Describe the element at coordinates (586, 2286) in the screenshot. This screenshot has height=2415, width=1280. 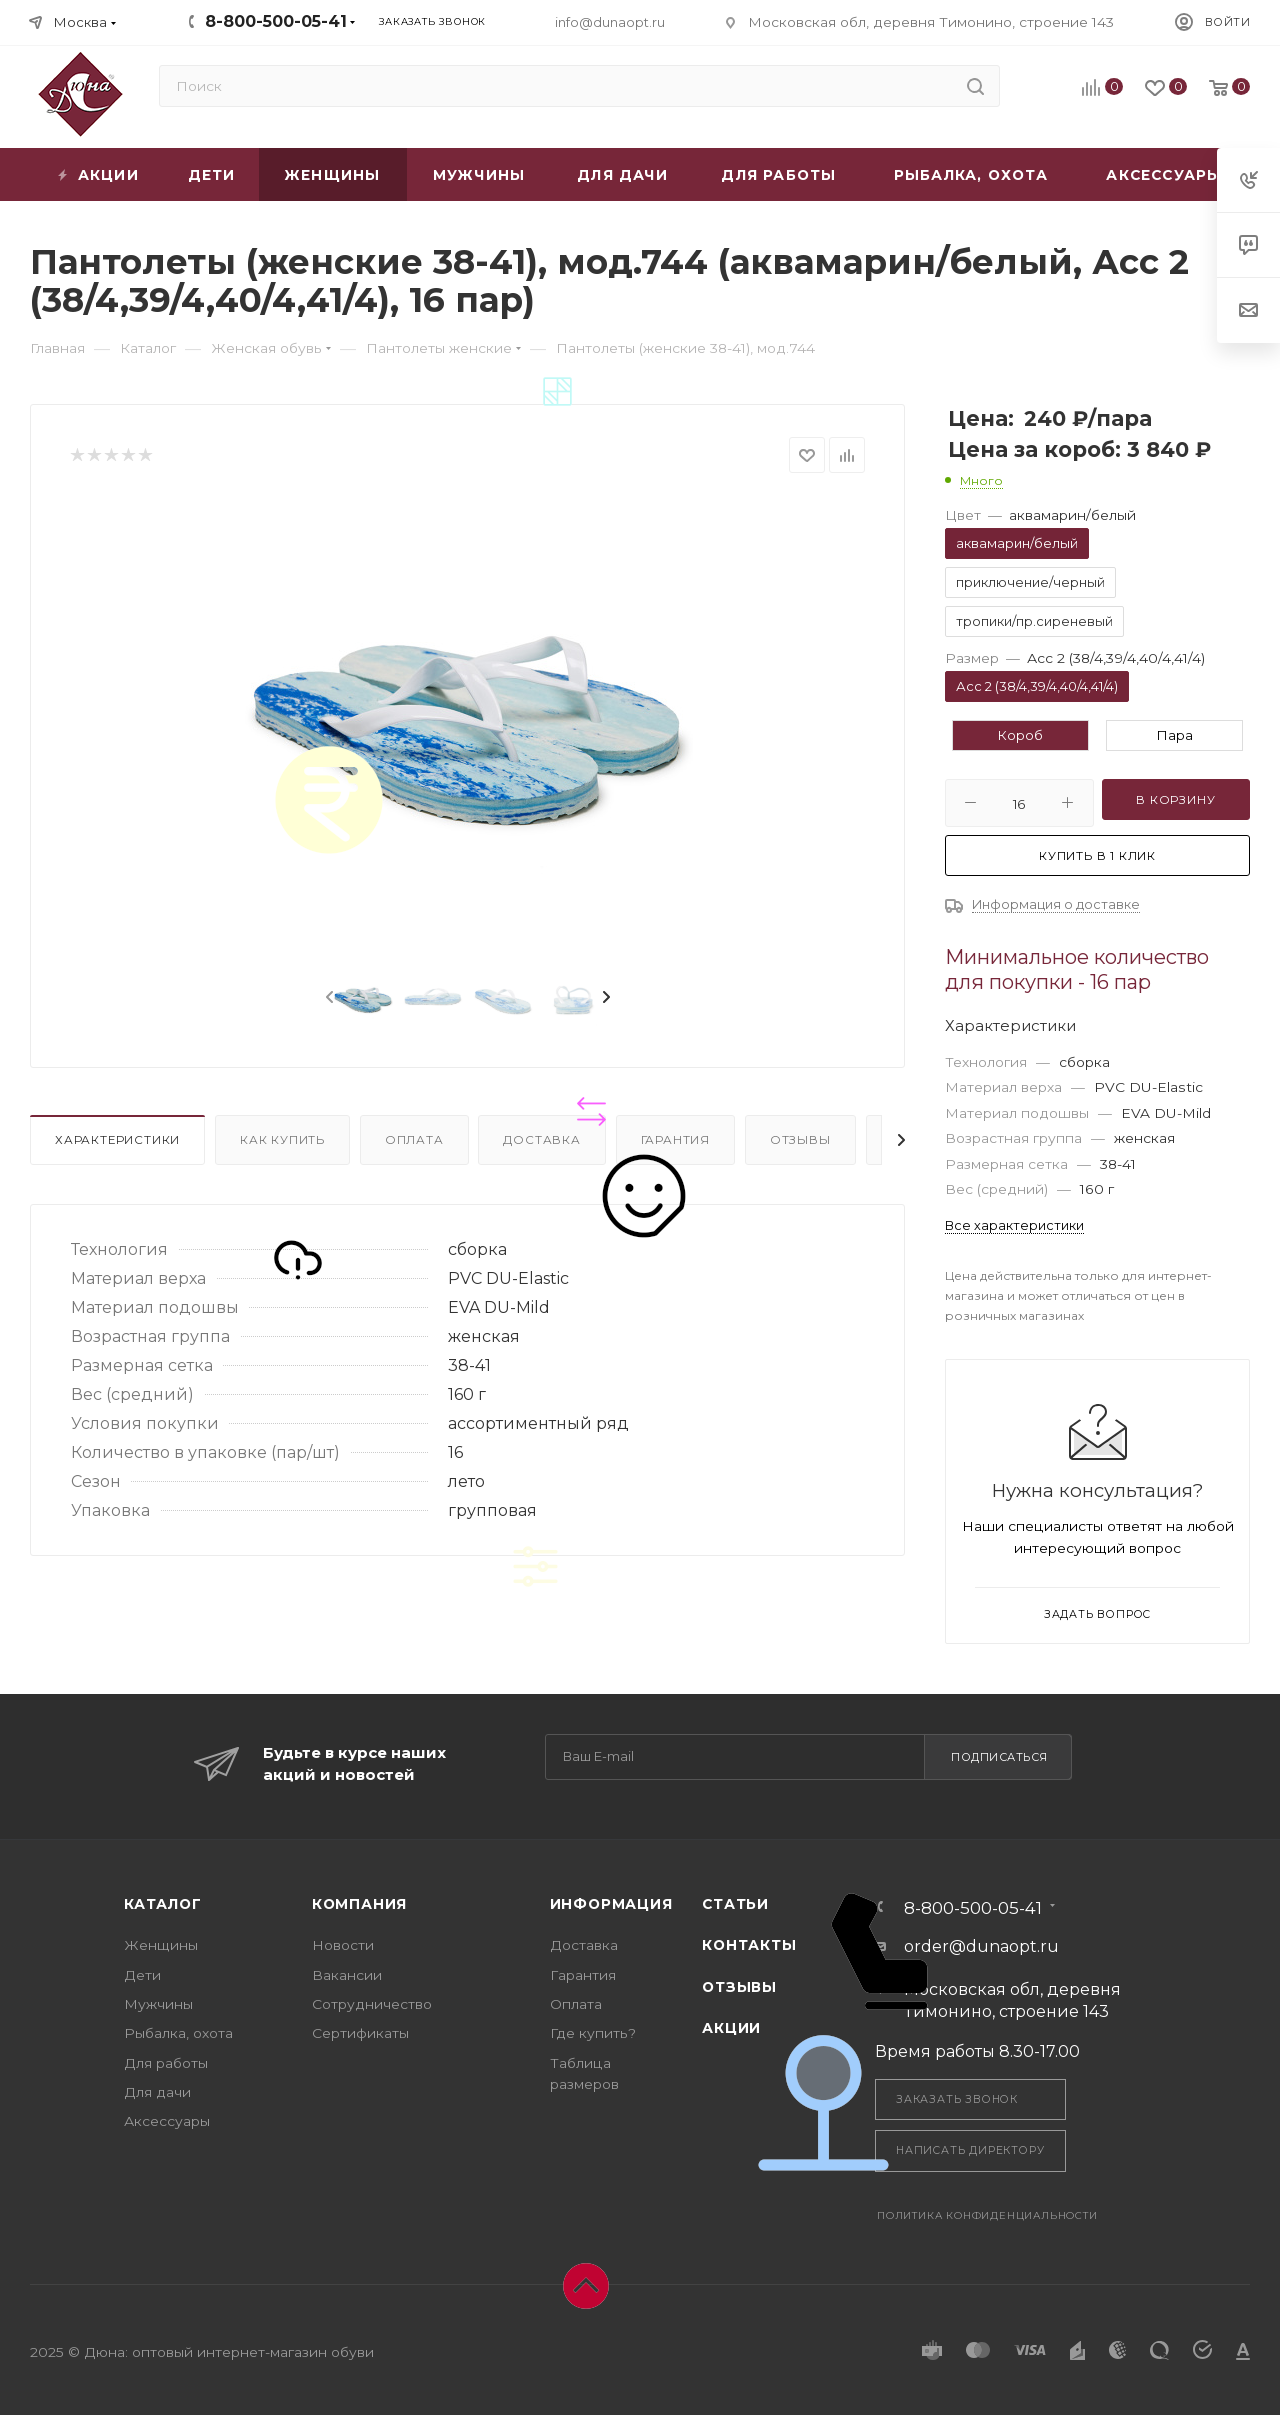
I see `scroll to top of page` at that location.